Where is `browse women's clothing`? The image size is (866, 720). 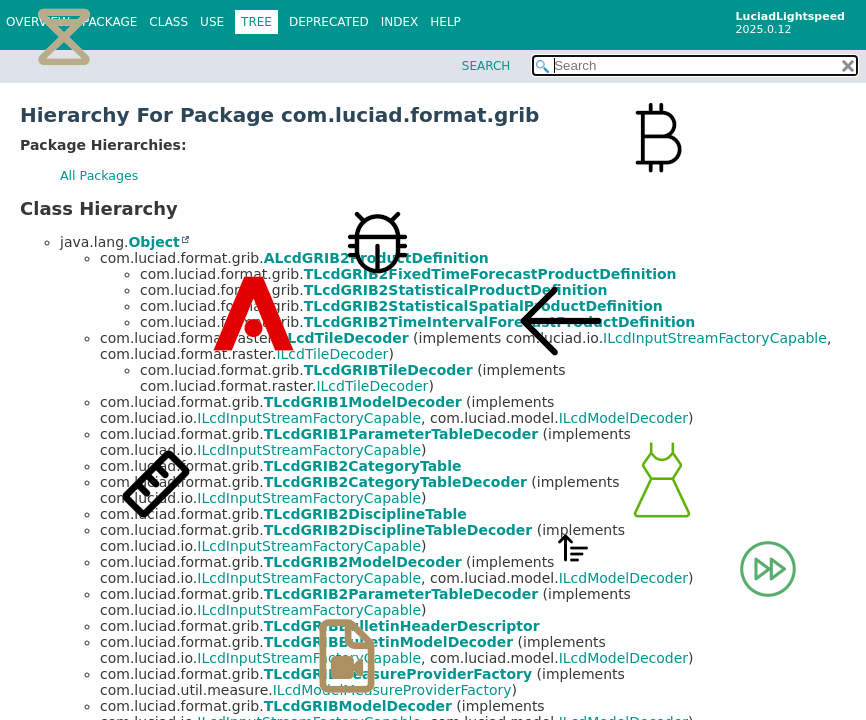
browse women's clothing is located at coordinates (662, 484).